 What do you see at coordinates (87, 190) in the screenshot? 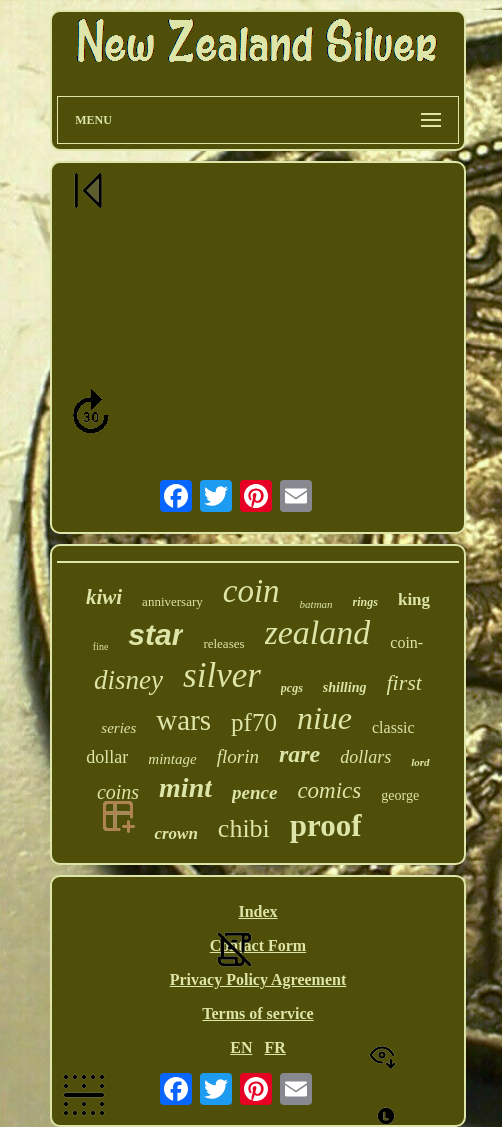
I see `go to the beginning or first item` at bounding box center [87, 190].